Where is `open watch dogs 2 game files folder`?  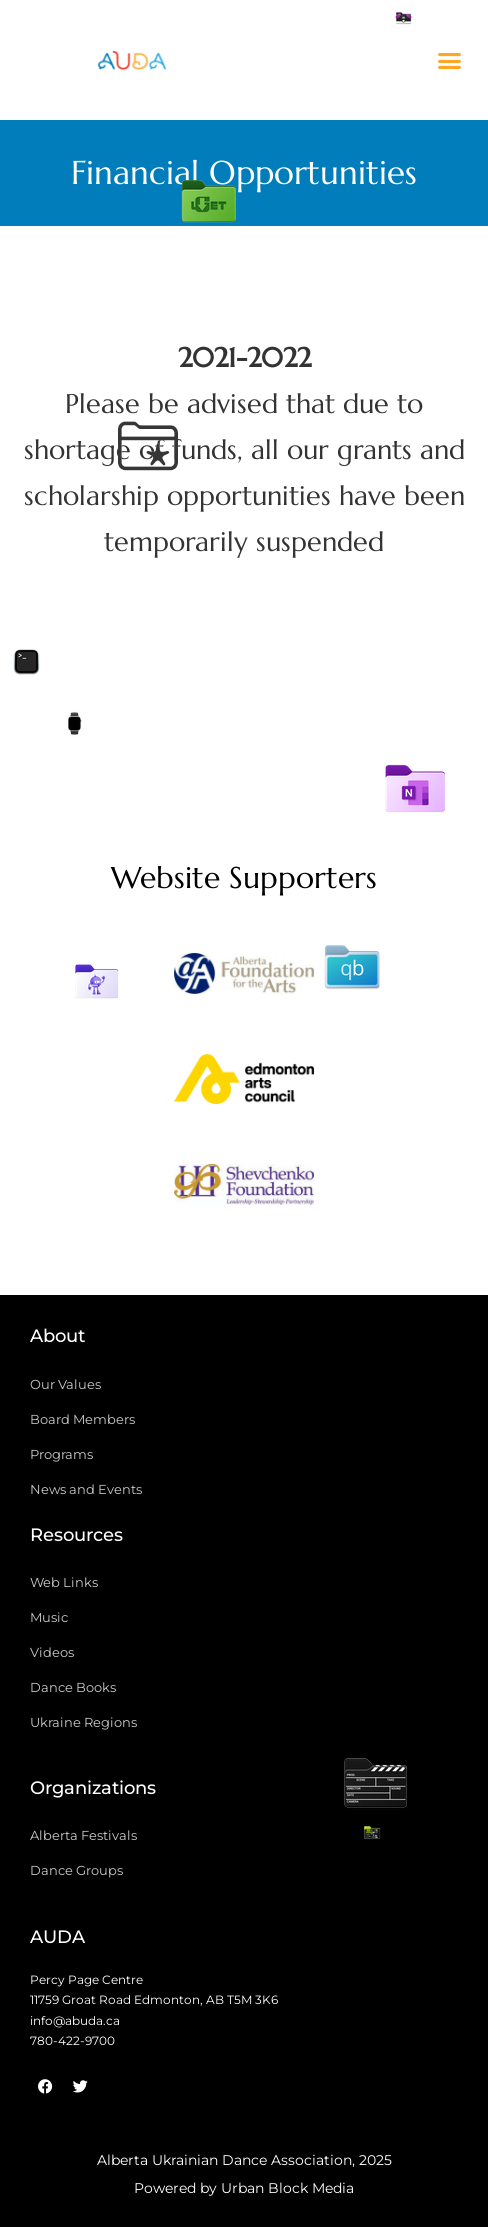
open watch dogs 2 game files folder is located at coordinates (372, 1833).